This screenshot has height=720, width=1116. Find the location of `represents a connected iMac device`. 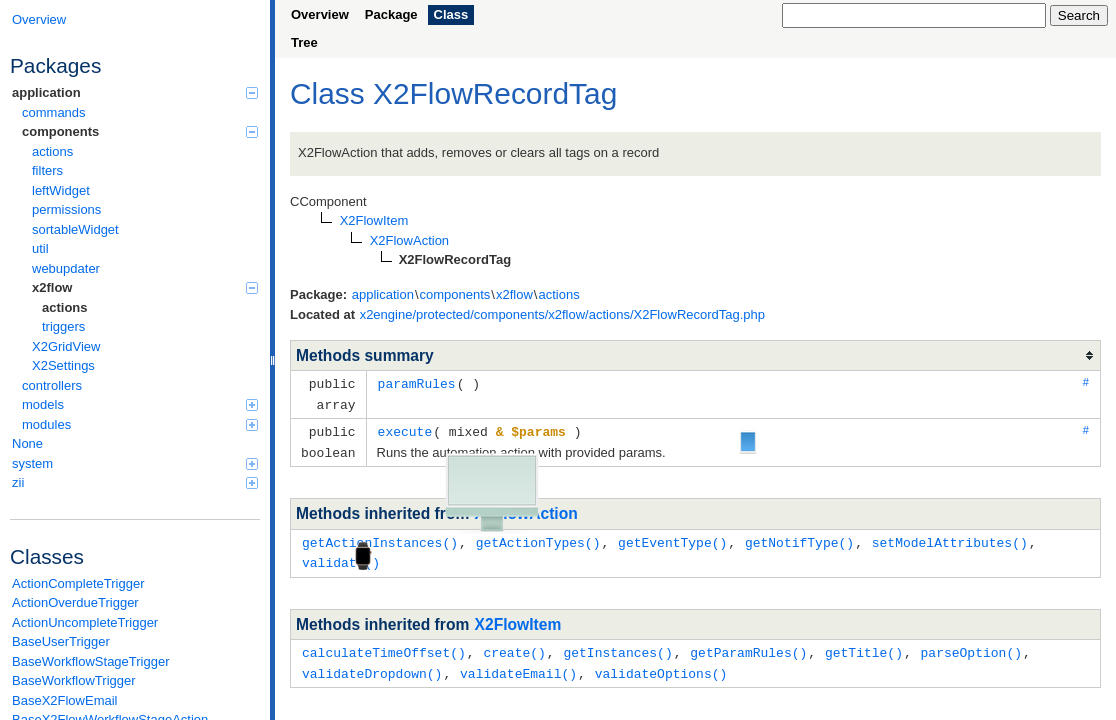

represents a connected iMac device is located at coordinates (492, 491).